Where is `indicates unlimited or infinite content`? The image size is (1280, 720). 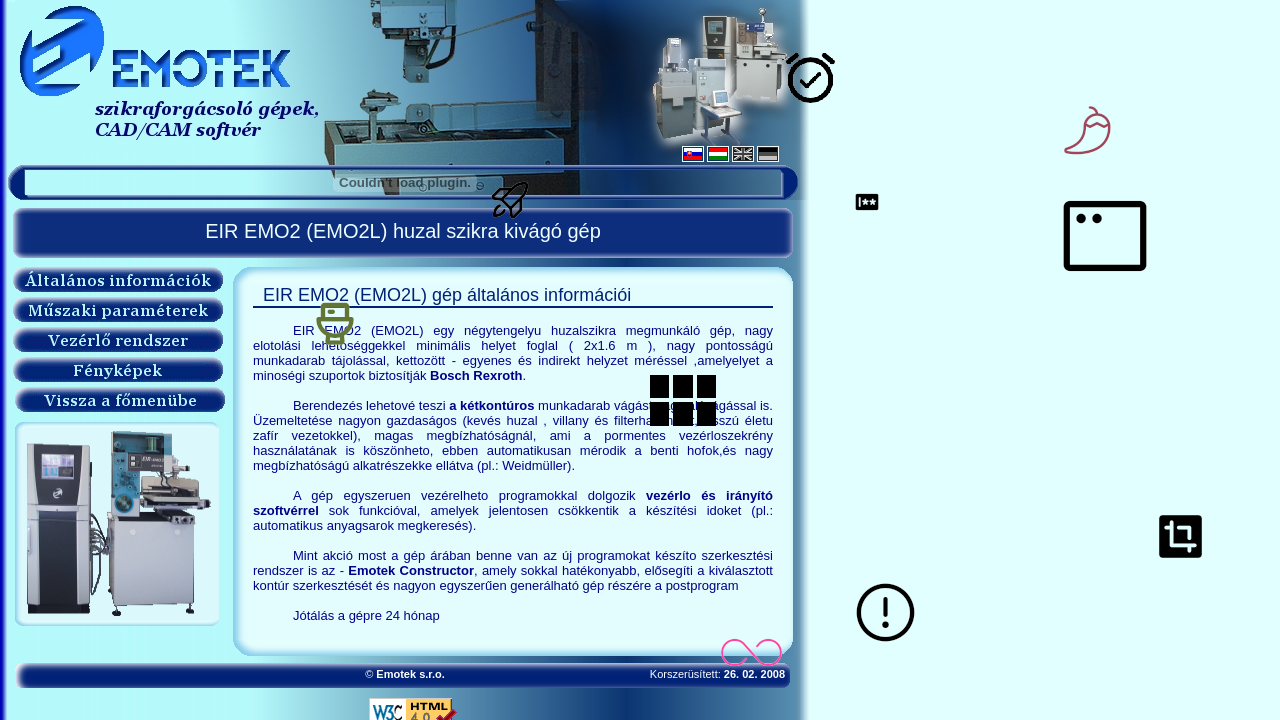
indicates unlimited or infinite content is located at coordinates (751, 652).